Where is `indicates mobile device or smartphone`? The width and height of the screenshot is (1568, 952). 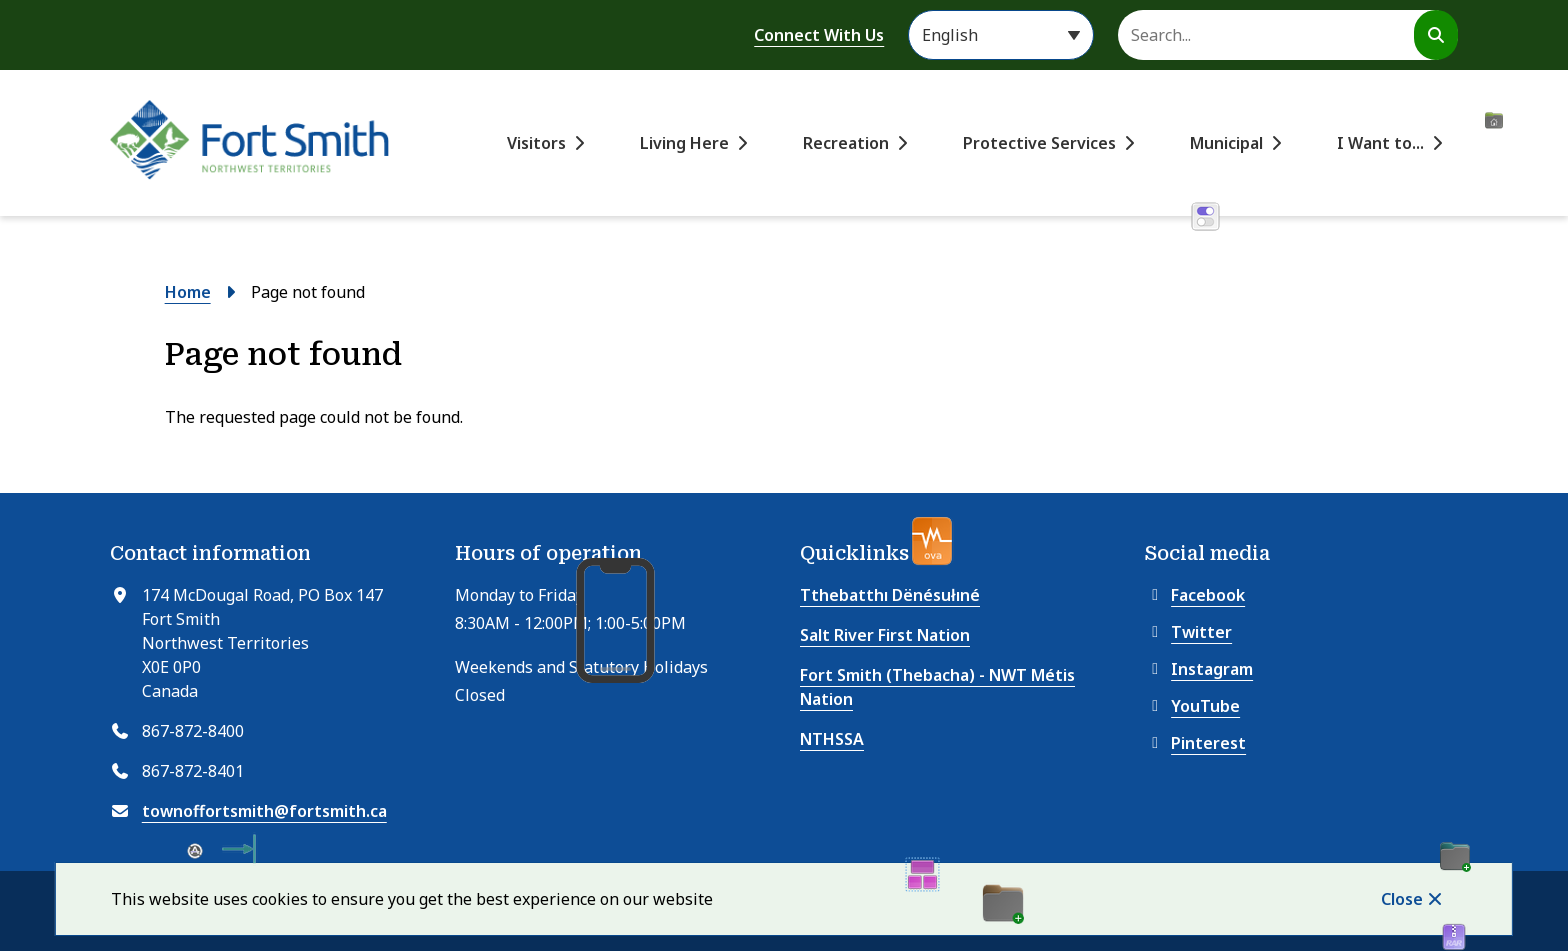 indicates mobile device or smartphone is located at coordinates (615, 620).